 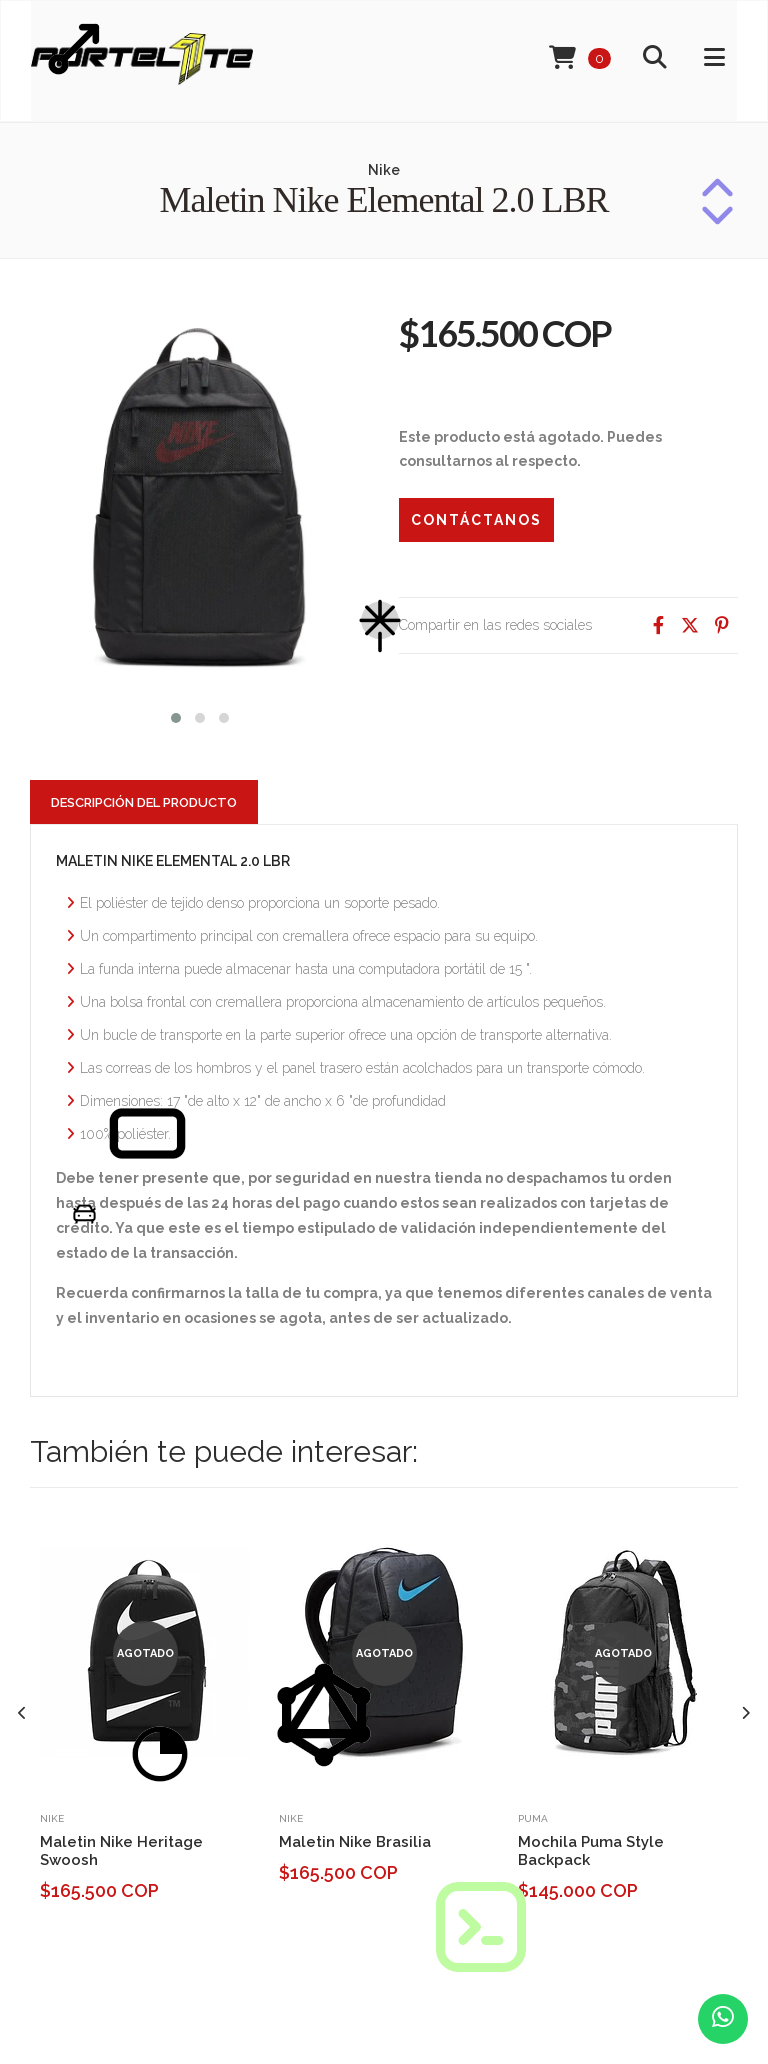 What do you see at coordinates (380, 626) in the screenshot?
I see `visit linktree profile` at bounding box center [380, 626].